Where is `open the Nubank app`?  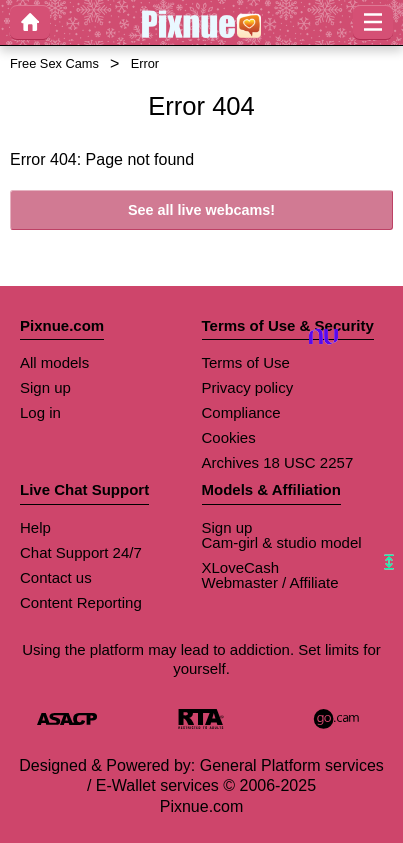
open the Nubank app is located at coordinates (323, 336).